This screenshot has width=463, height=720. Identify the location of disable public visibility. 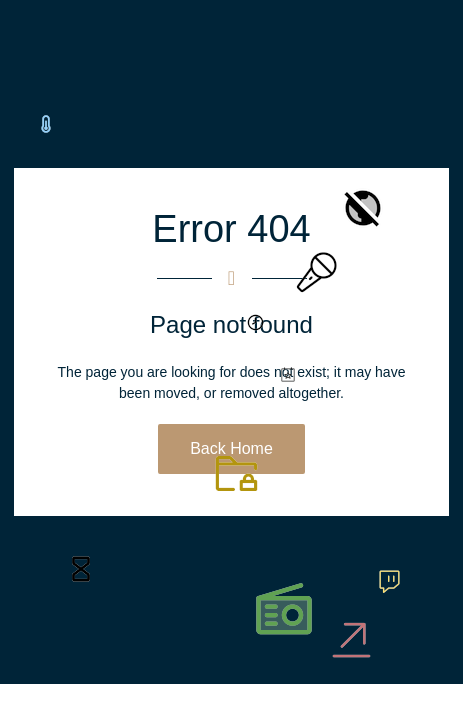
(363, 208).